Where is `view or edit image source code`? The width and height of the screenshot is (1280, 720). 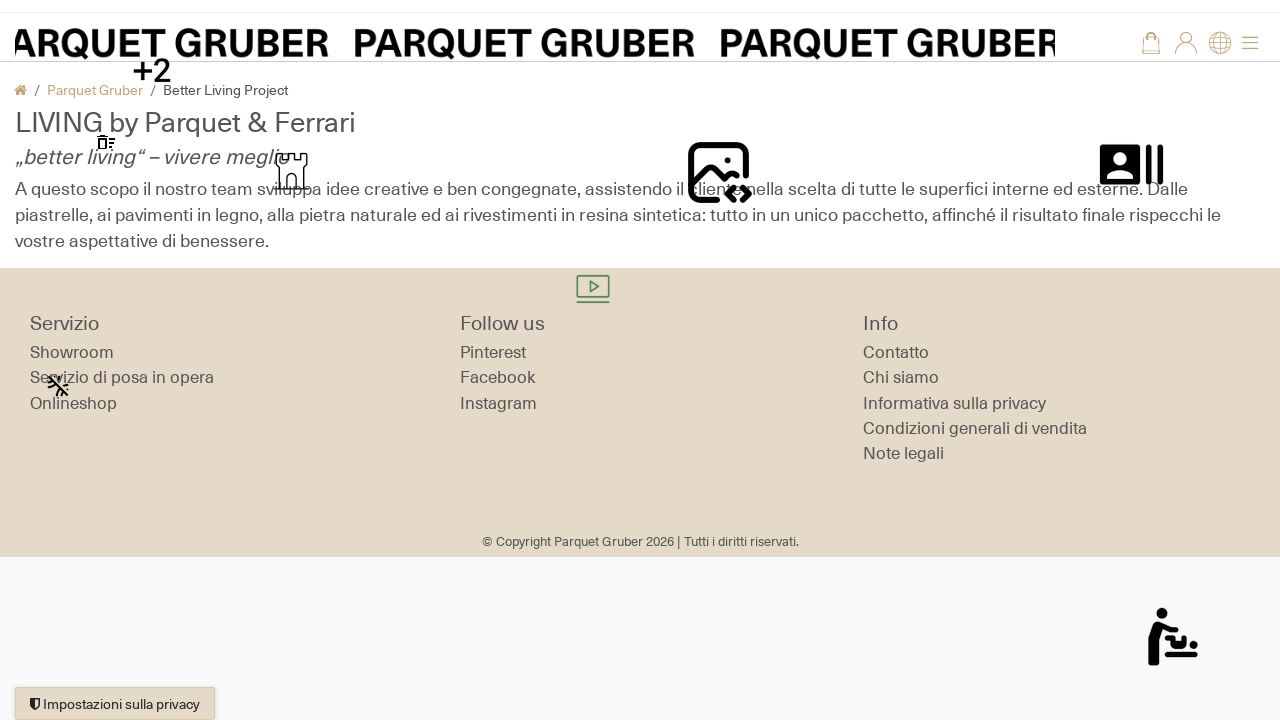 view or edit image source code is located at coordinates (718, 172).